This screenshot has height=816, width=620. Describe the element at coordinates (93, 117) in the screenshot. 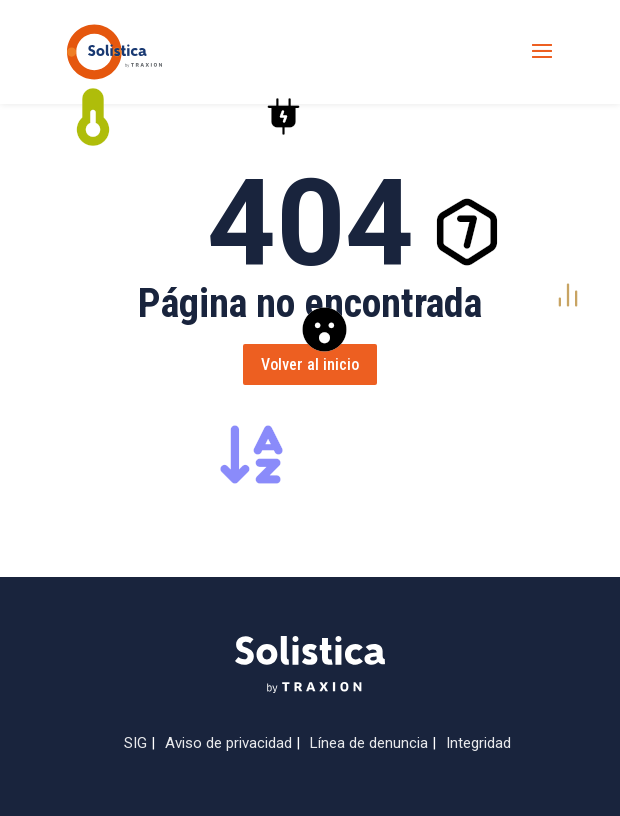

I see `indicates moderate or medium temperature level` at that location.